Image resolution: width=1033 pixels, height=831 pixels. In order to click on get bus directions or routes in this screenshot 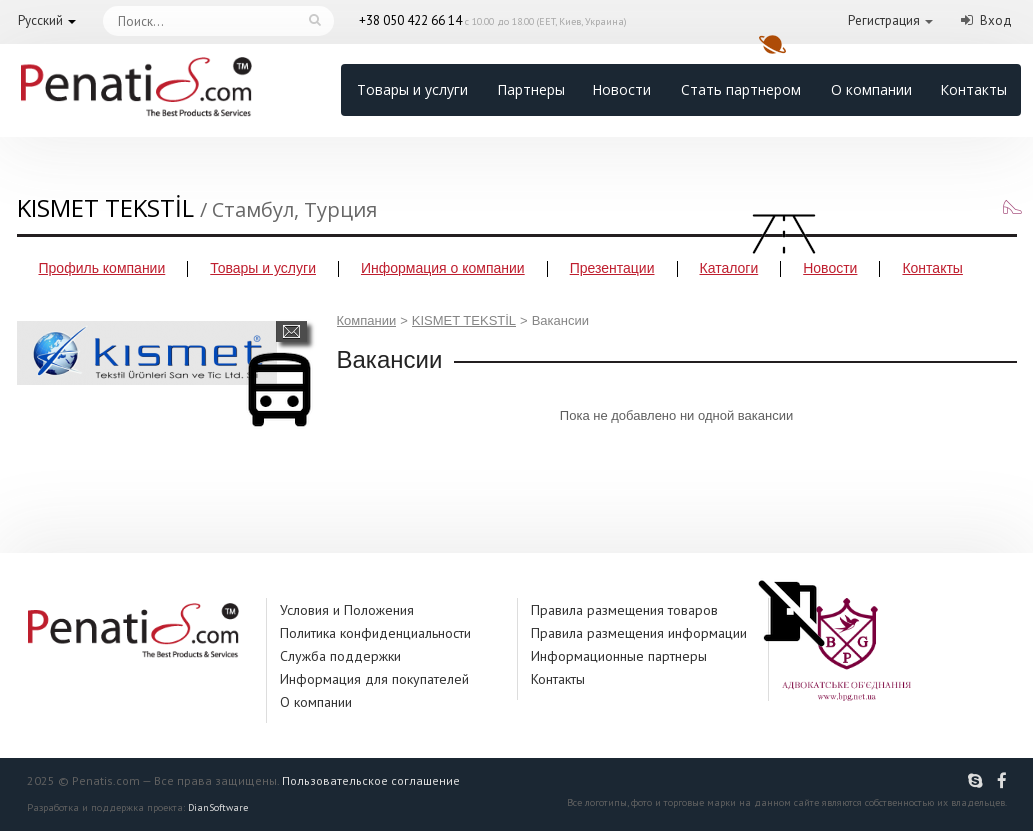, I will do `click(279, 391)`.